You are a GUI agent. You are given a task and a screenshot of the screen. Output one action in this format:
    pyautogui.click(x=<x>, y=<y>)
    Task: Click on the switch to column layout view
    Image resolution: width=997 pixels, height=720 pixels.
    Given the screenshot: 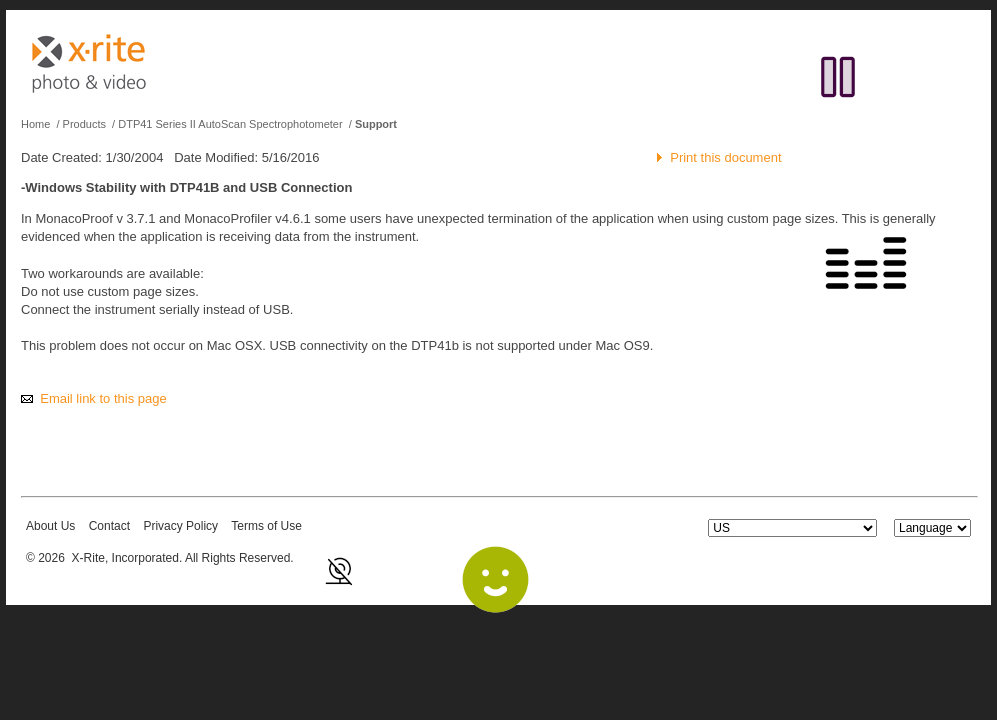 What is the action you would take?
    pyautogui.click(x=838, y=77)
    